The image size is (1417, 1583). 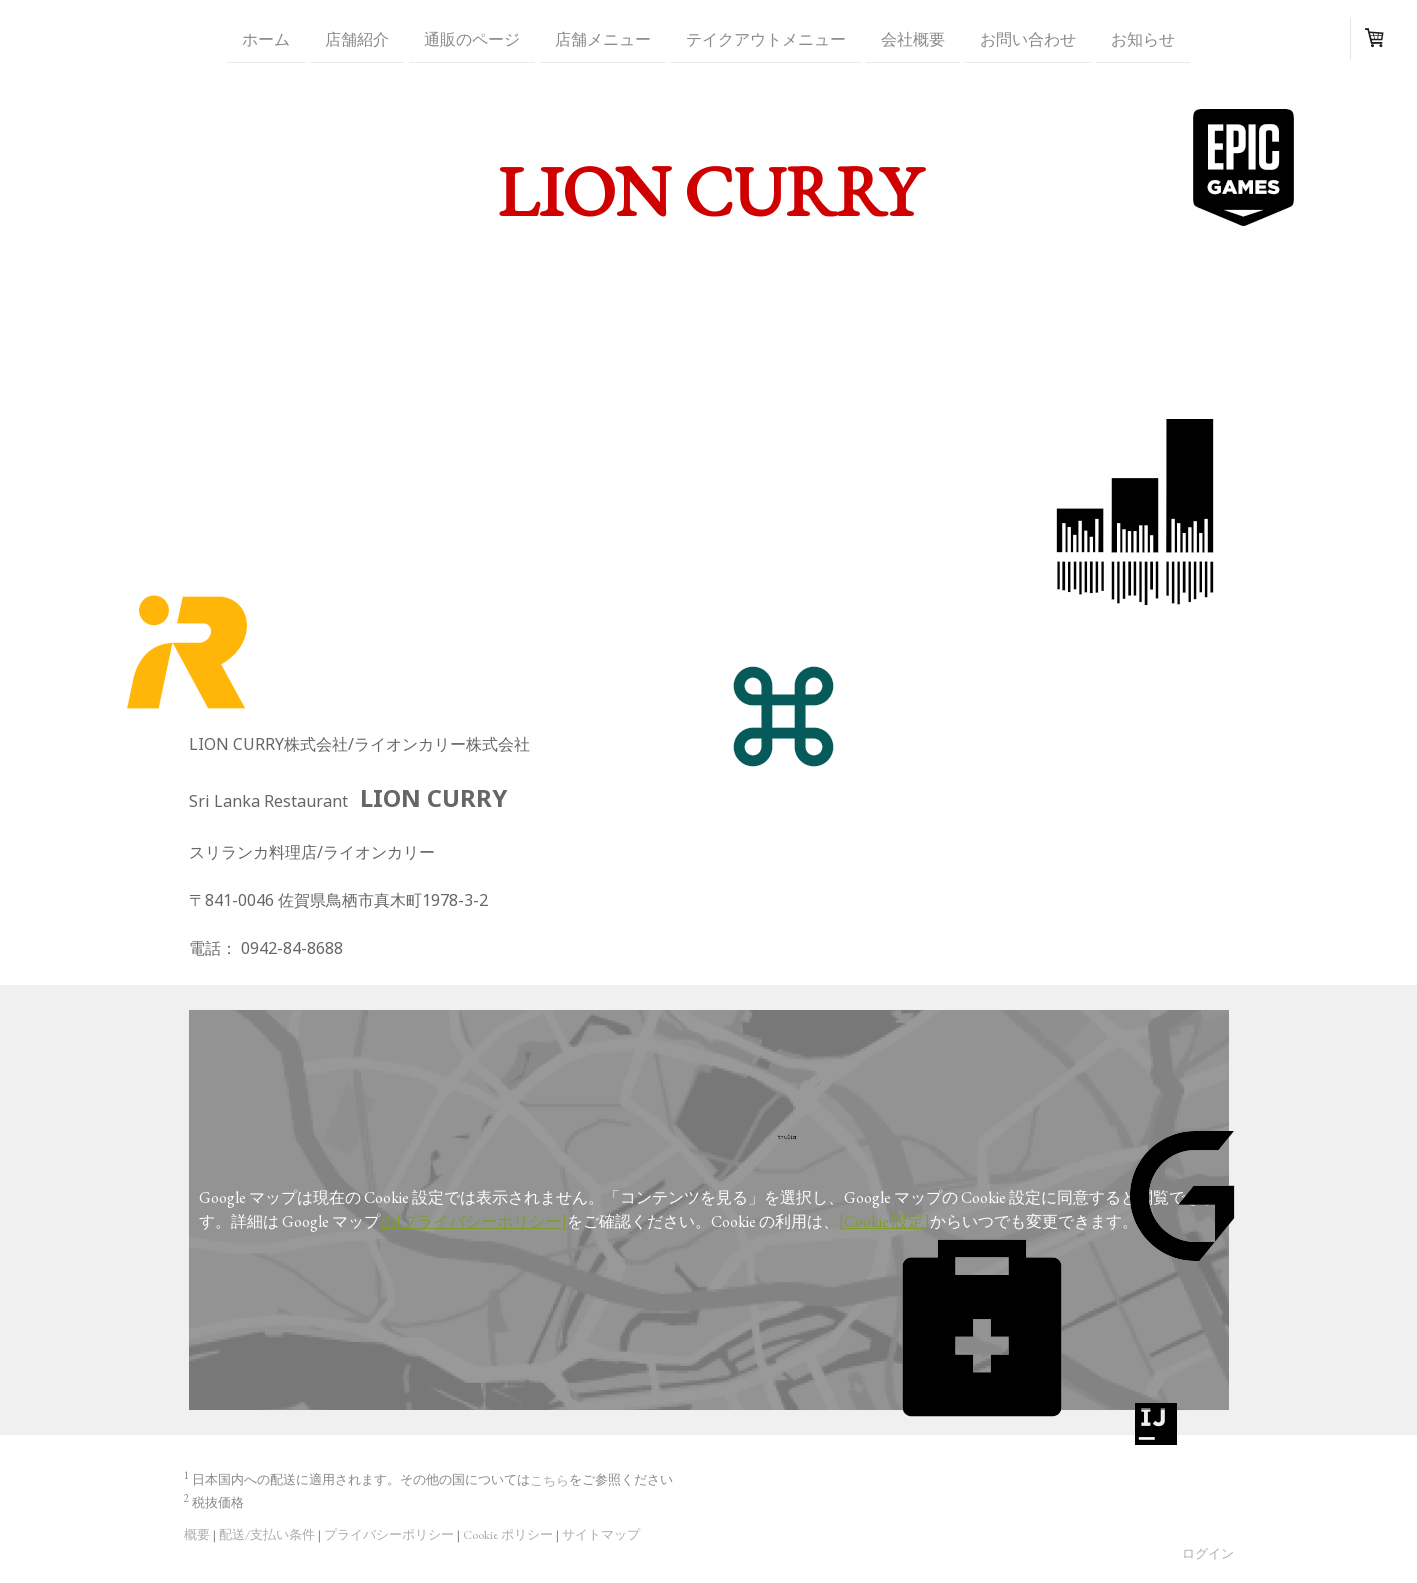 I want to click on command key symbol for keyboard shortcuts, so click(x=783, y=716).